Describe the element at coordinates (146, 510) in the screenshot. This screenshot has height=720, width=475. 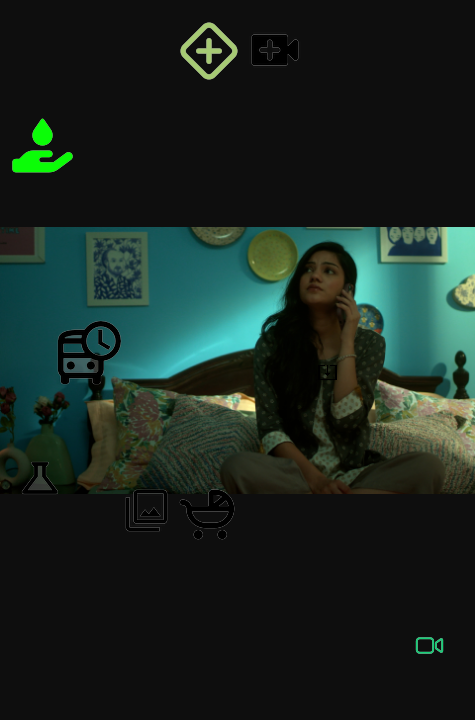
I see `filter or sort images in a gallery` at that location.